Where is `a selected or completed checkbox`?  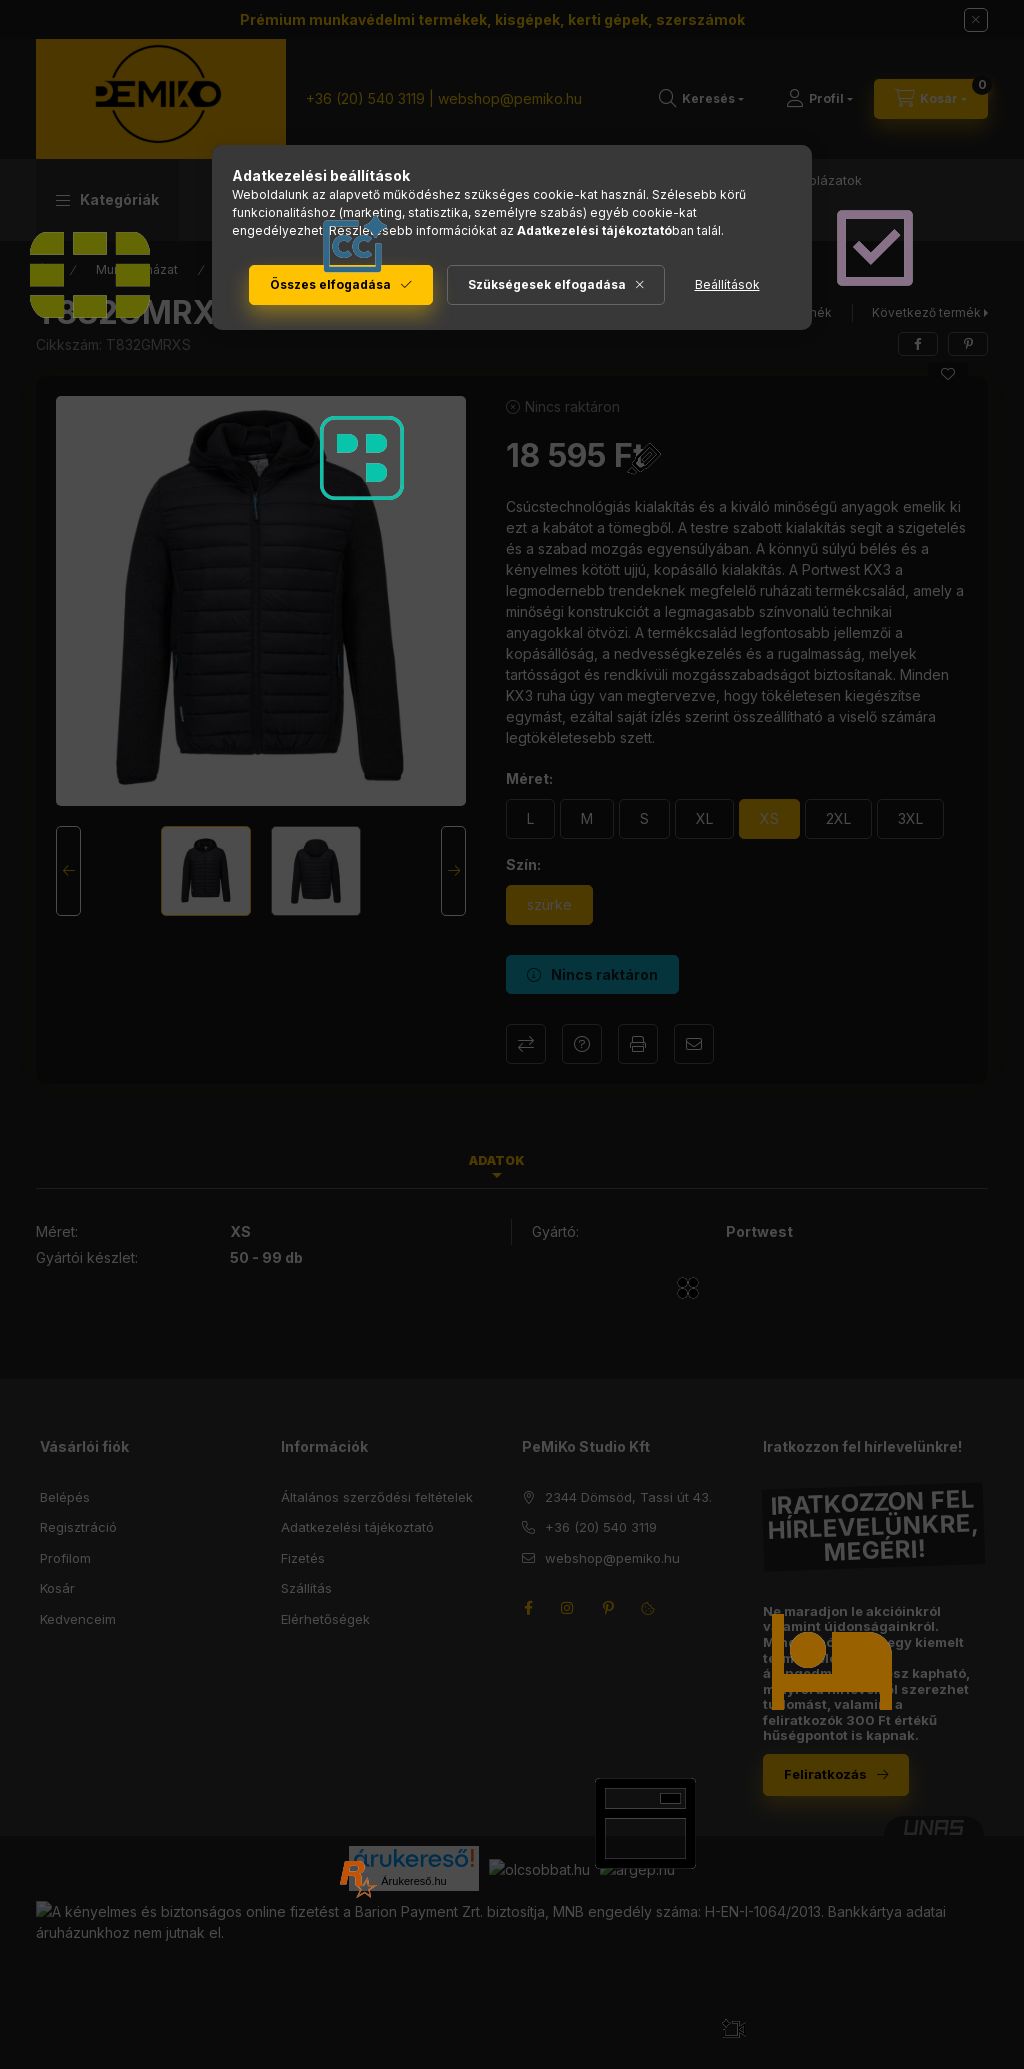 a selected or completed checkbox is located at coordinates (875, 248).